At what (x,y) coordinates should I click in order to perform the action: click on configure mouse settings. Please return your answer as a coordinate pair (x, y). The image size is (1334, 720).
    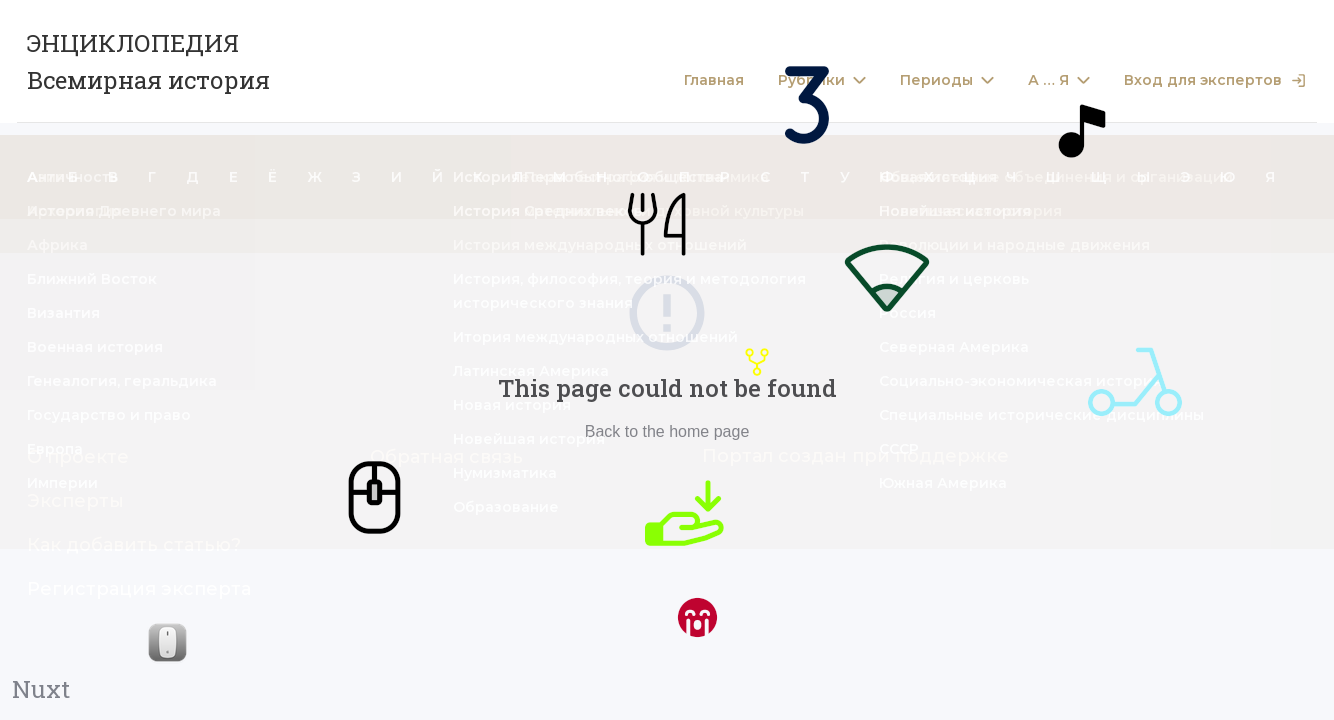
    Looking at the image, I should click on (167, 642).